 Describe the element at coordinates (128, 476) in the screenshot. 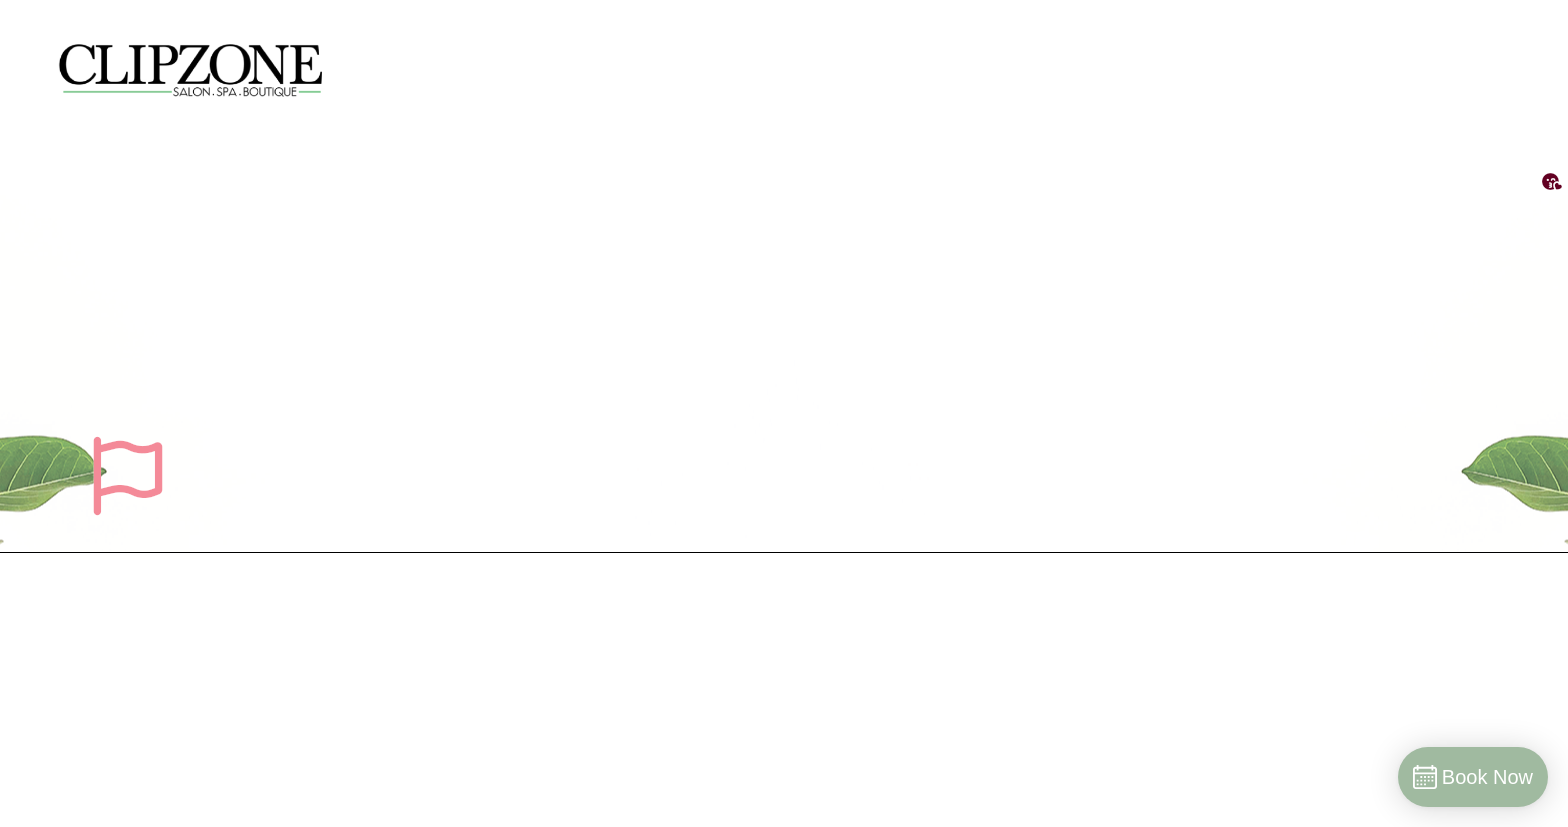

I see `flag or bookmark this item` at that location.